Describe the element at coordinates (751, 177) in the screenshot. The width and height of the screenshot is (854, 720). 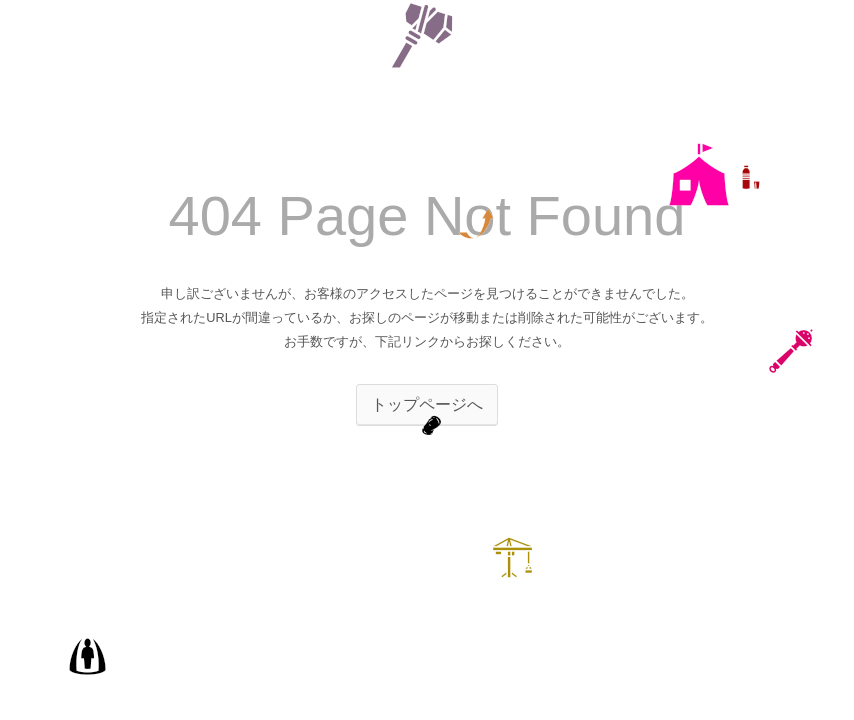
I see `track your daily water intake` at that location.